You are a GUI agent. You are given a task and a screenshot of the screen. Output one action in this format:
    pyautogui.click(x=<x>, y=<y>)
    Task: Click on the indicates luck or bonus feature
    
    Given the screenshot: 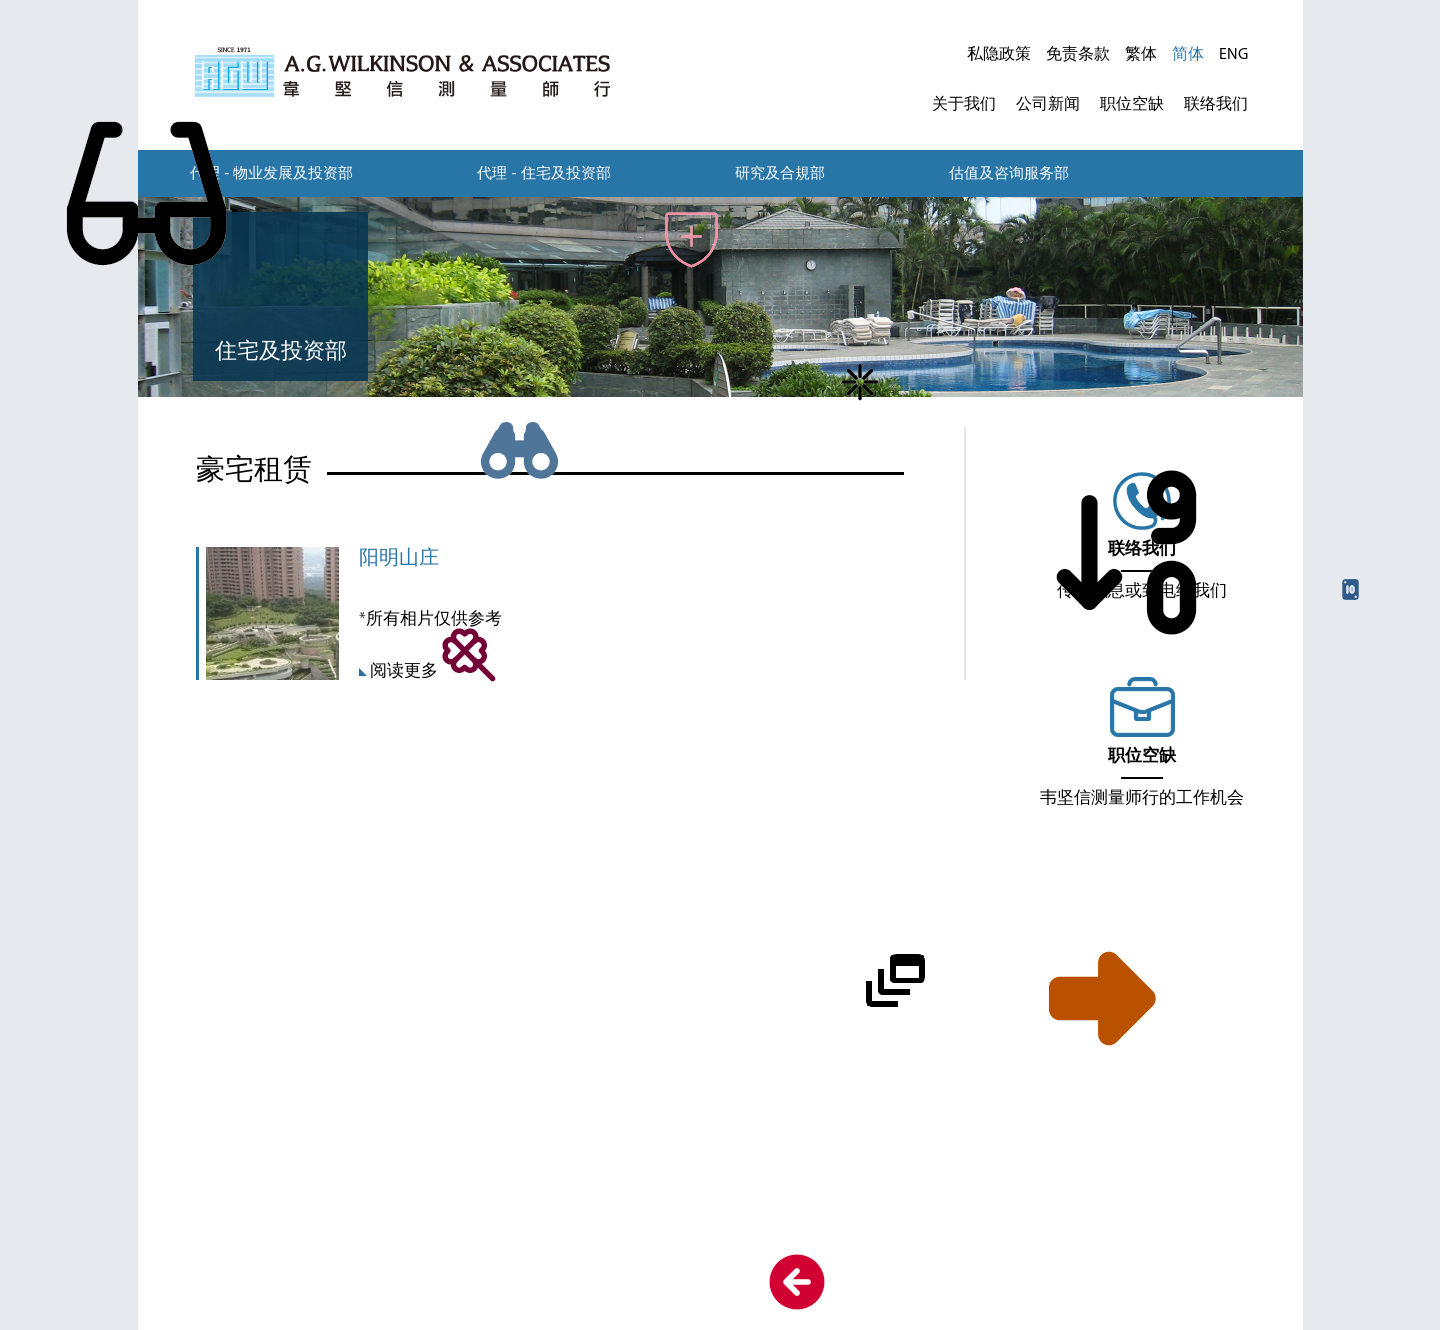 What is the action you would take?
    pyautogui.click(x=467, y=653)
    